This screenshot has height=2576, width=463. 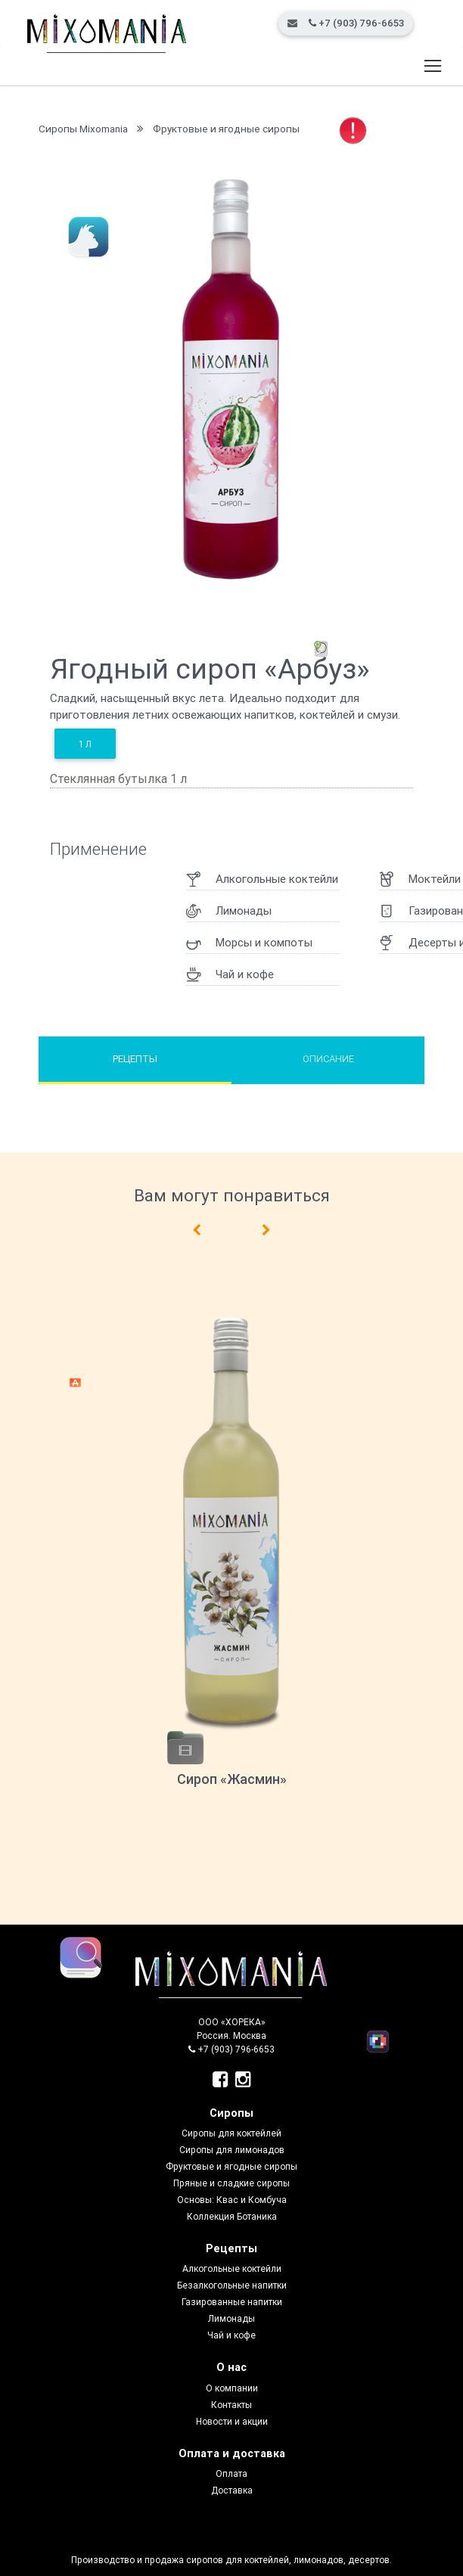 What do you see at coordinates (80, 1957) in the screenshot?
I see `open share preview app` at bounding box center [80, 1957].